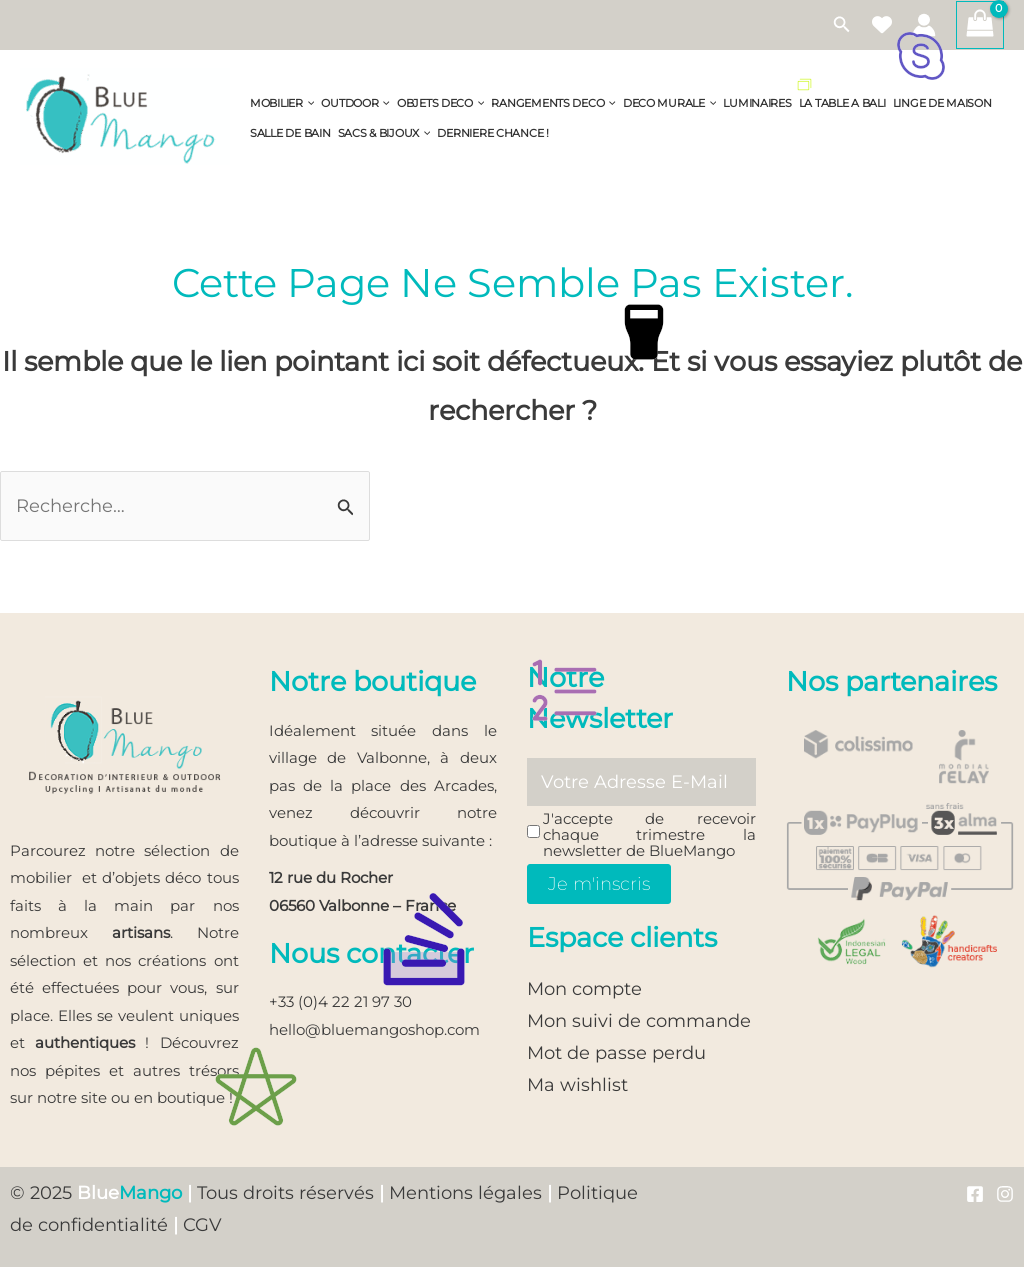 This screenshot has width=1024, height=1268. I want to click on view stacked cards or layers, so click(804, 84).